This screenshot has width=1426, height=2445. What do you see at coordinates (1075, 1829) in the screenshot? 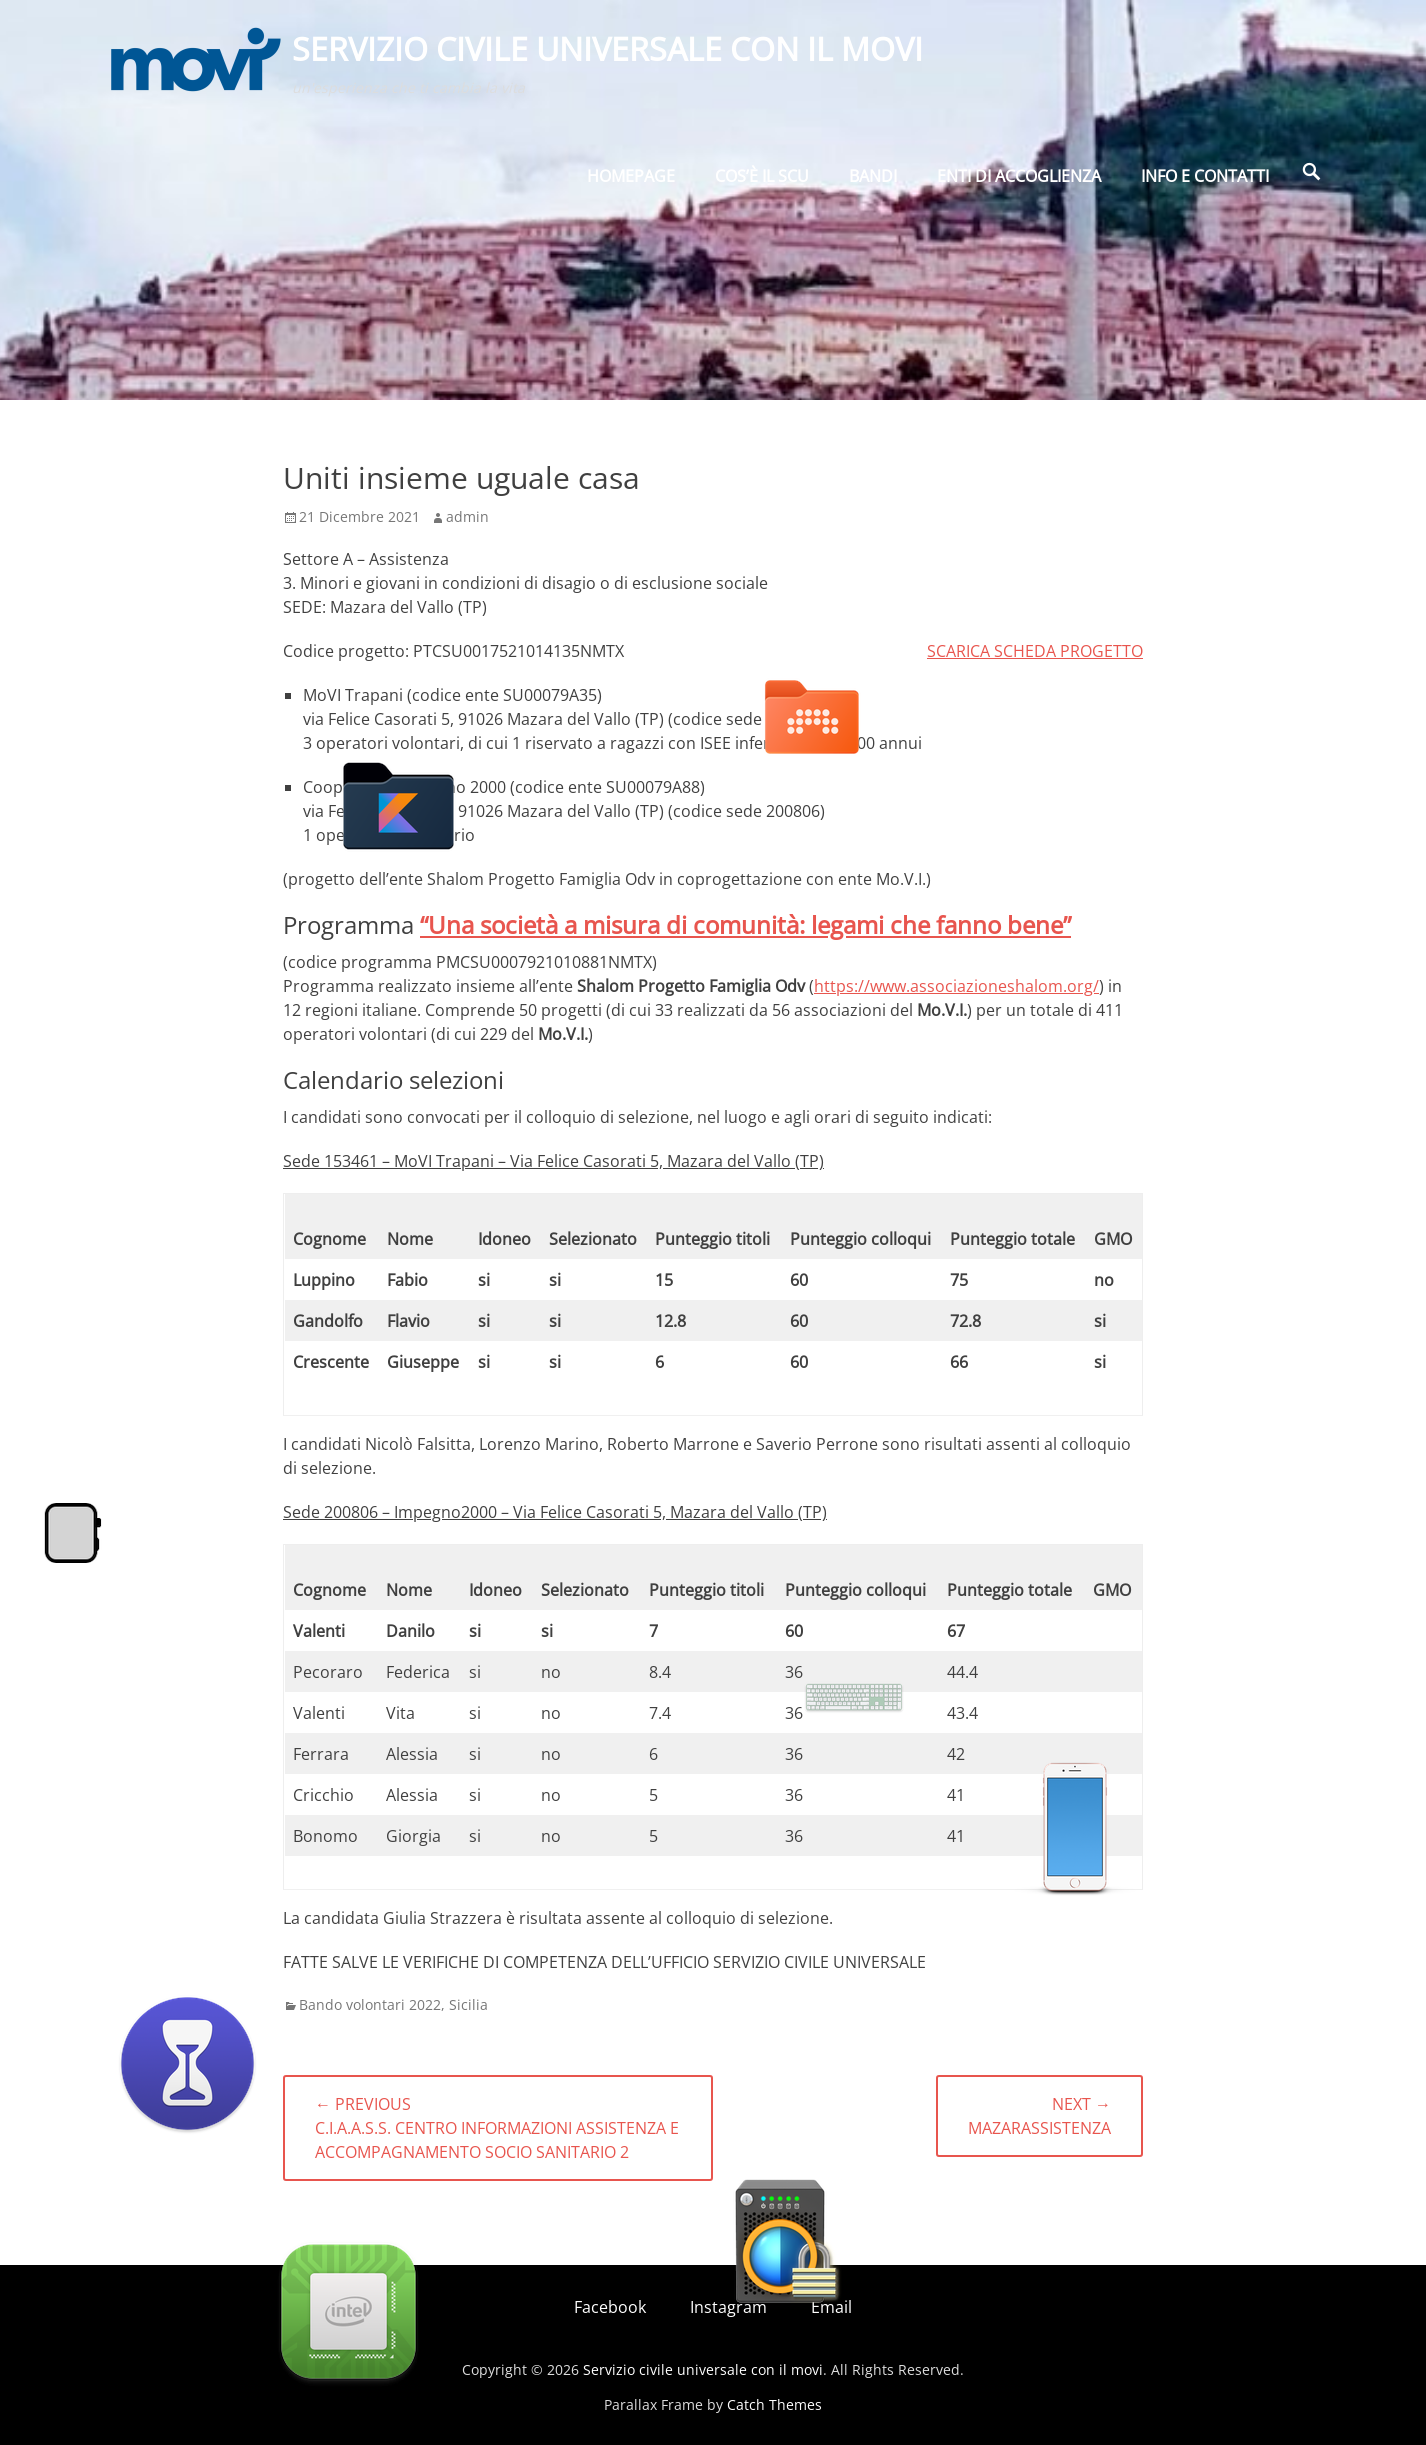
I see `indicates a connected iPhone device` at bounding box center [1075, 1829].